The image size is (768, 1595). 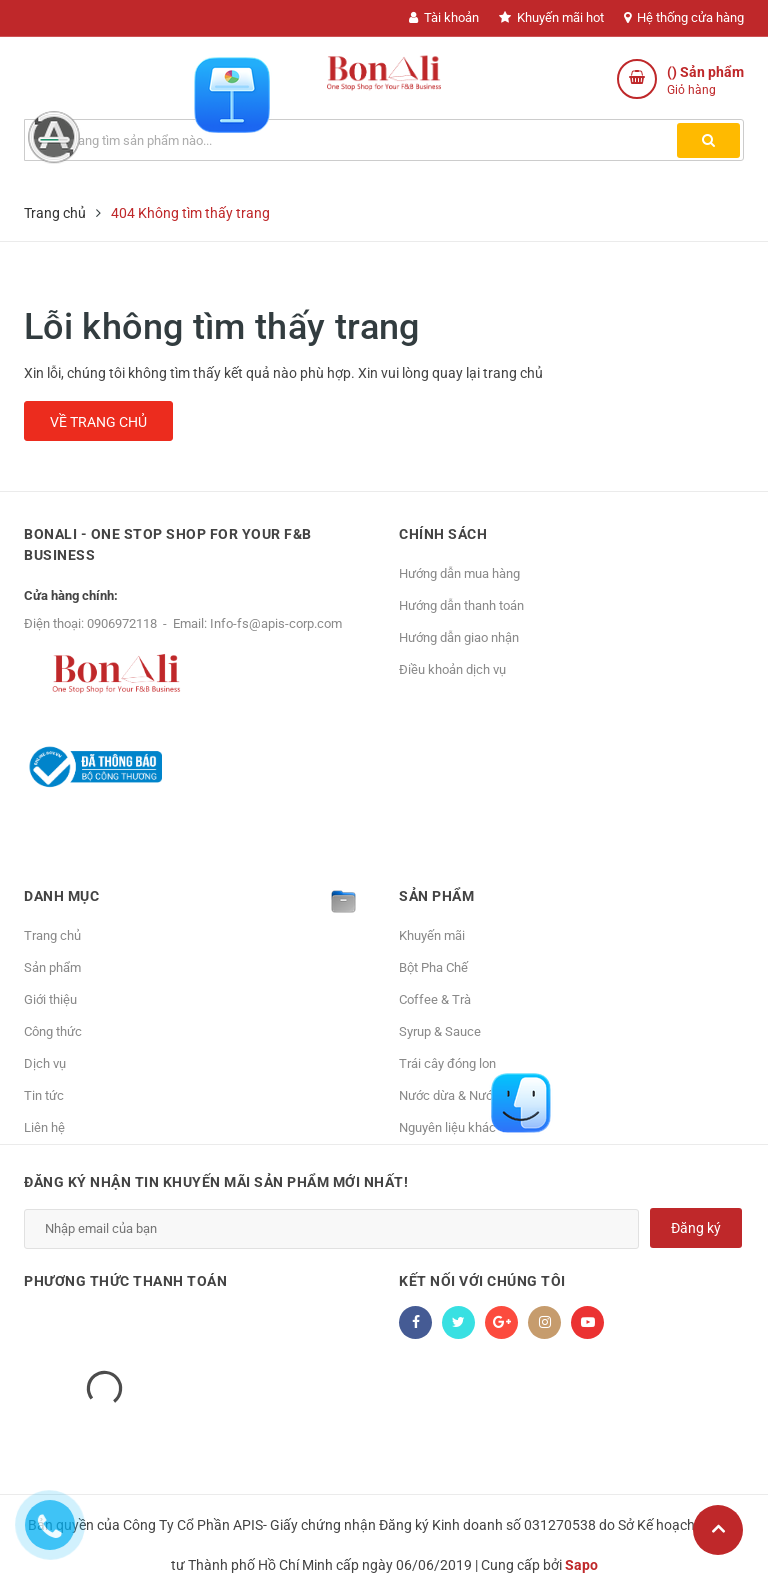 What do you see at coordinates (521, 1103) in the screenshot?
I see `open Finder to browse files and folders` at bounding box center [521, 1103].